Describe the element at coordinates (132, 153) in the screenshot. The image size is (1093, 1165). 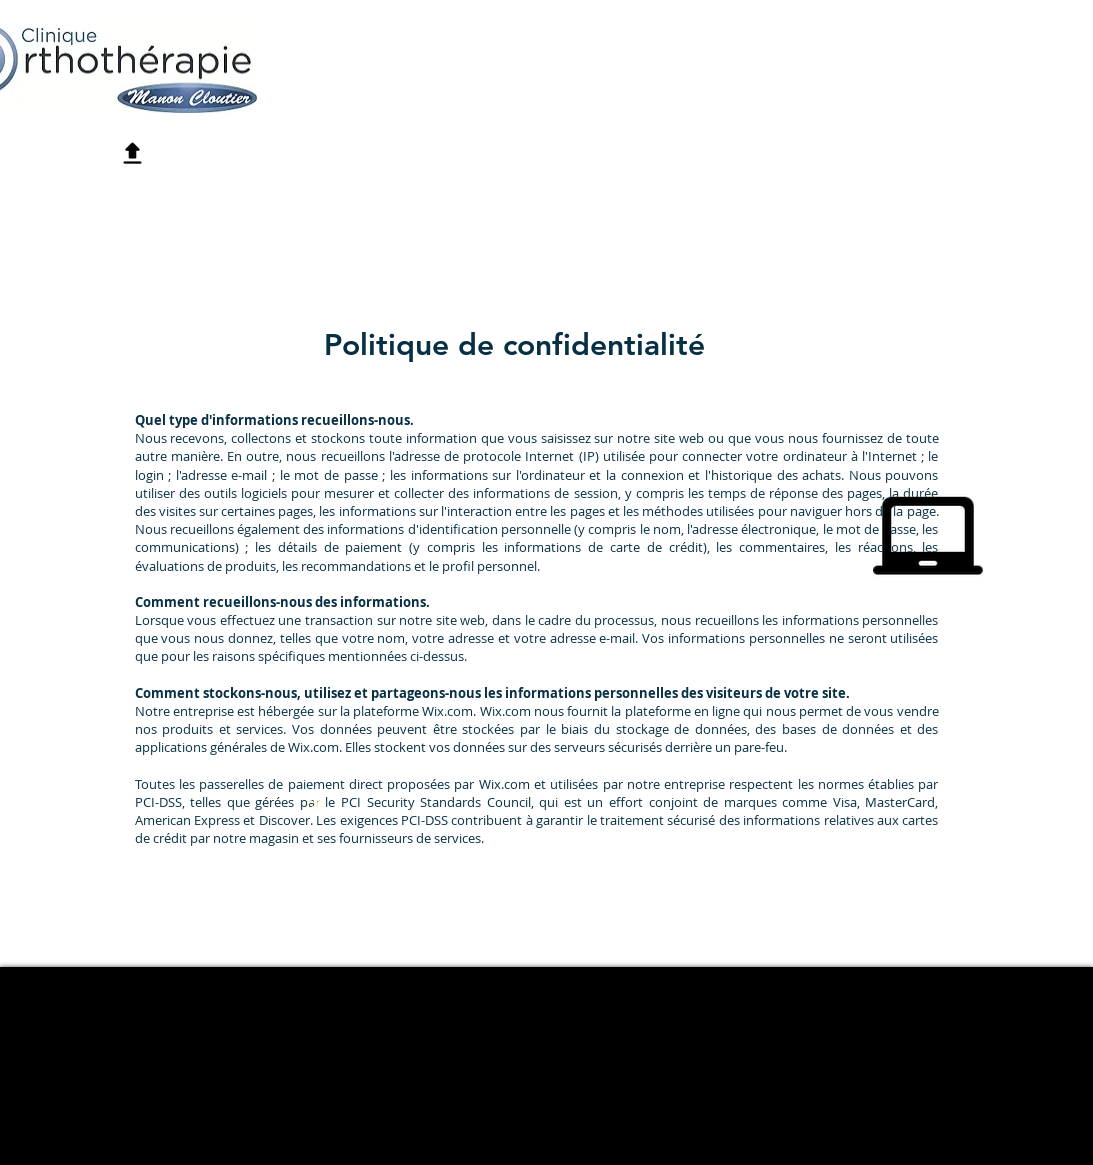
I see `upload a file from your device` at that location.